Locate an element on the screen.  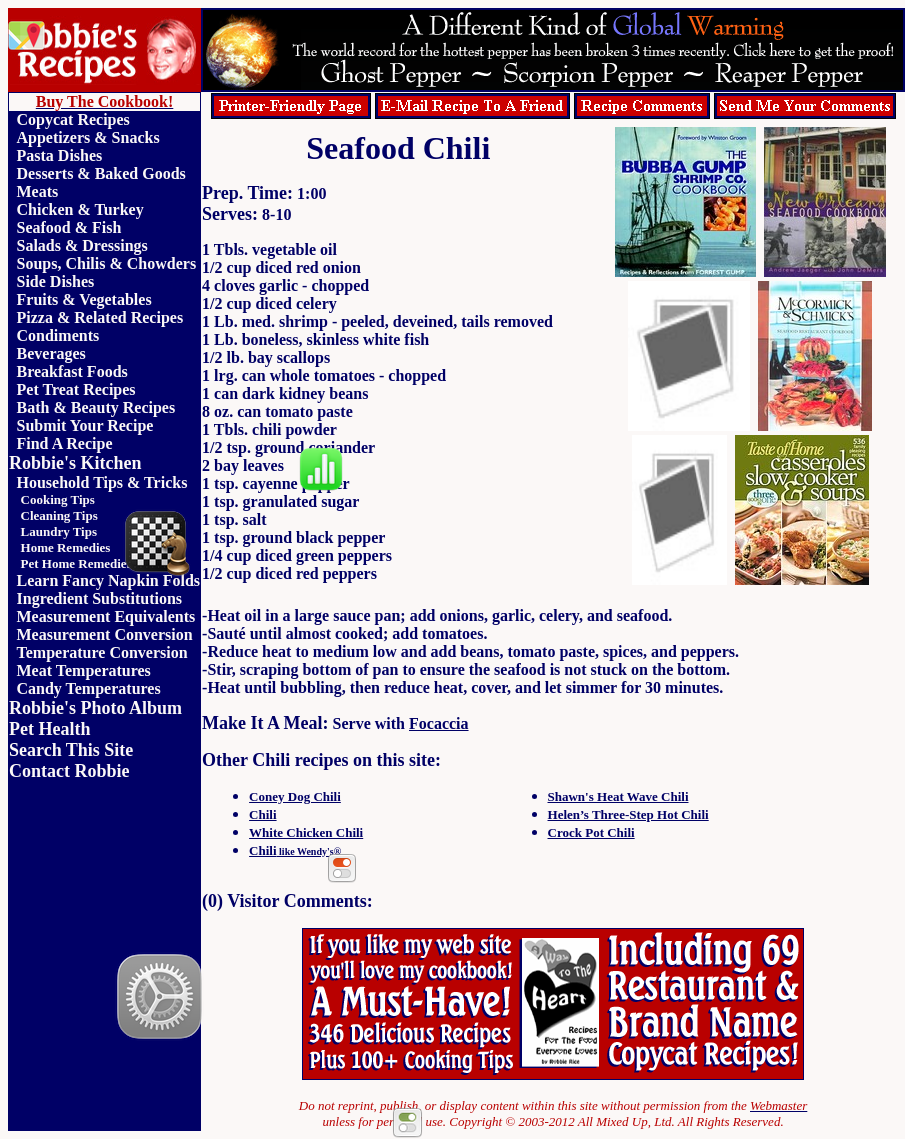
open the maps application is located at coordinates (26, 35).